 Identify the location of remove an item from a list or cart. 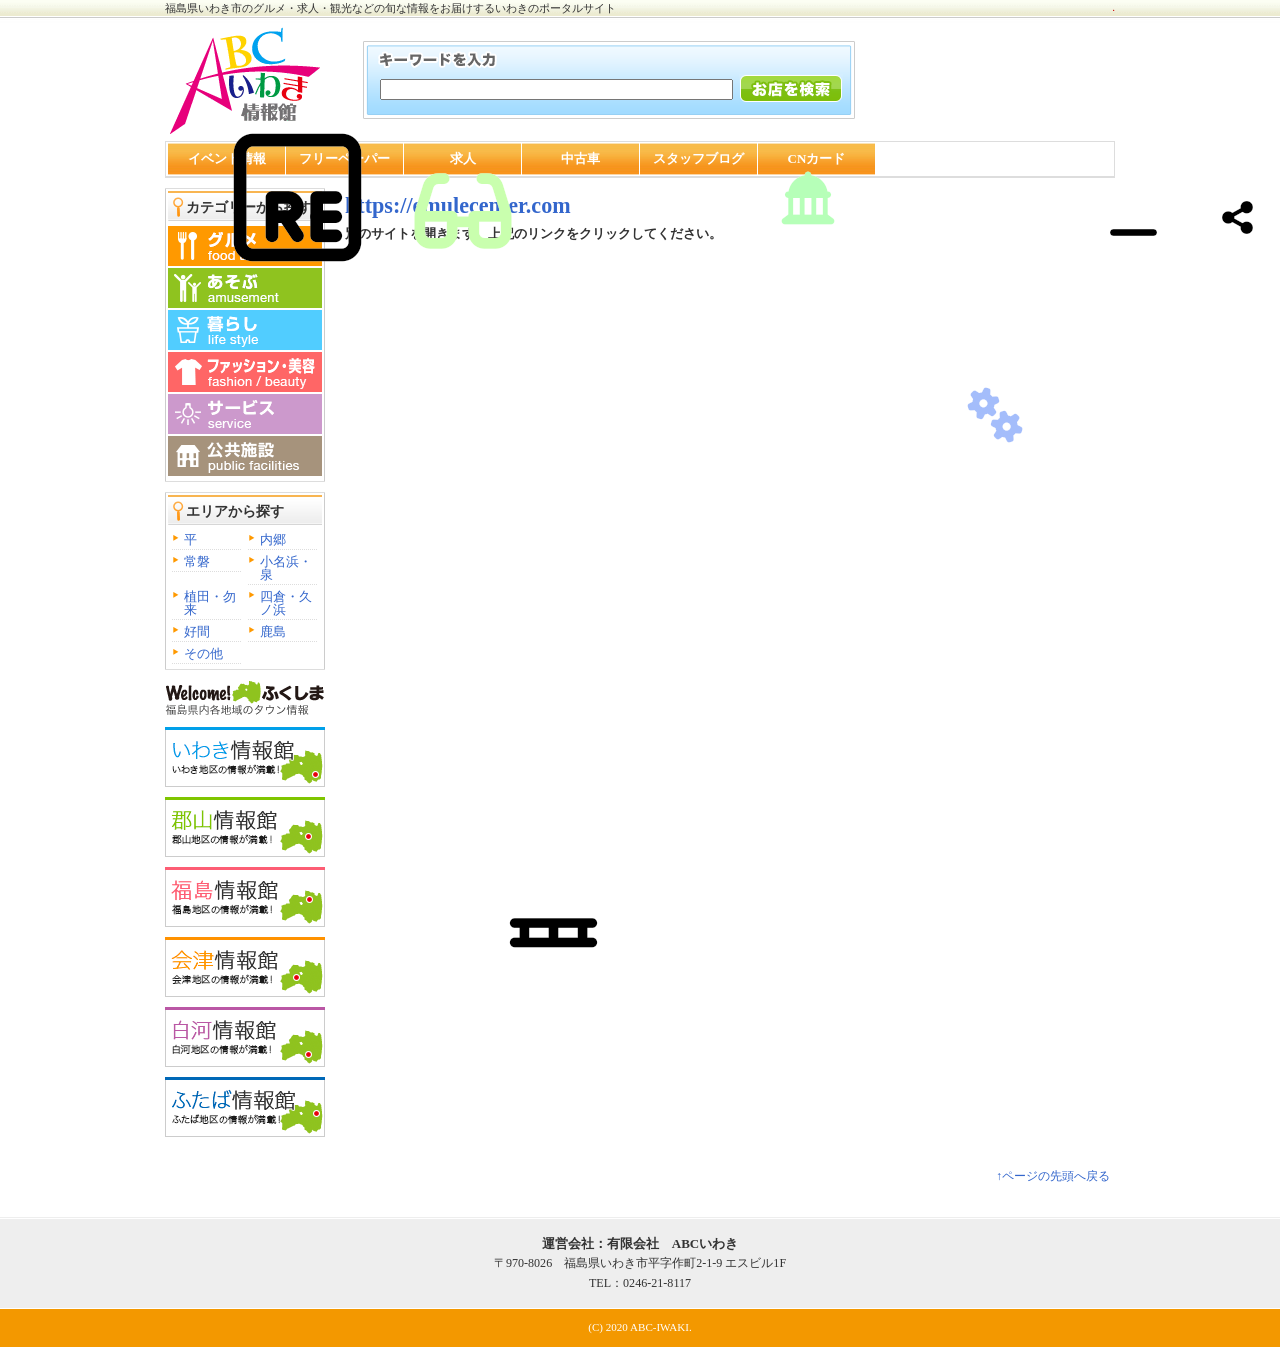
(1133, 232).